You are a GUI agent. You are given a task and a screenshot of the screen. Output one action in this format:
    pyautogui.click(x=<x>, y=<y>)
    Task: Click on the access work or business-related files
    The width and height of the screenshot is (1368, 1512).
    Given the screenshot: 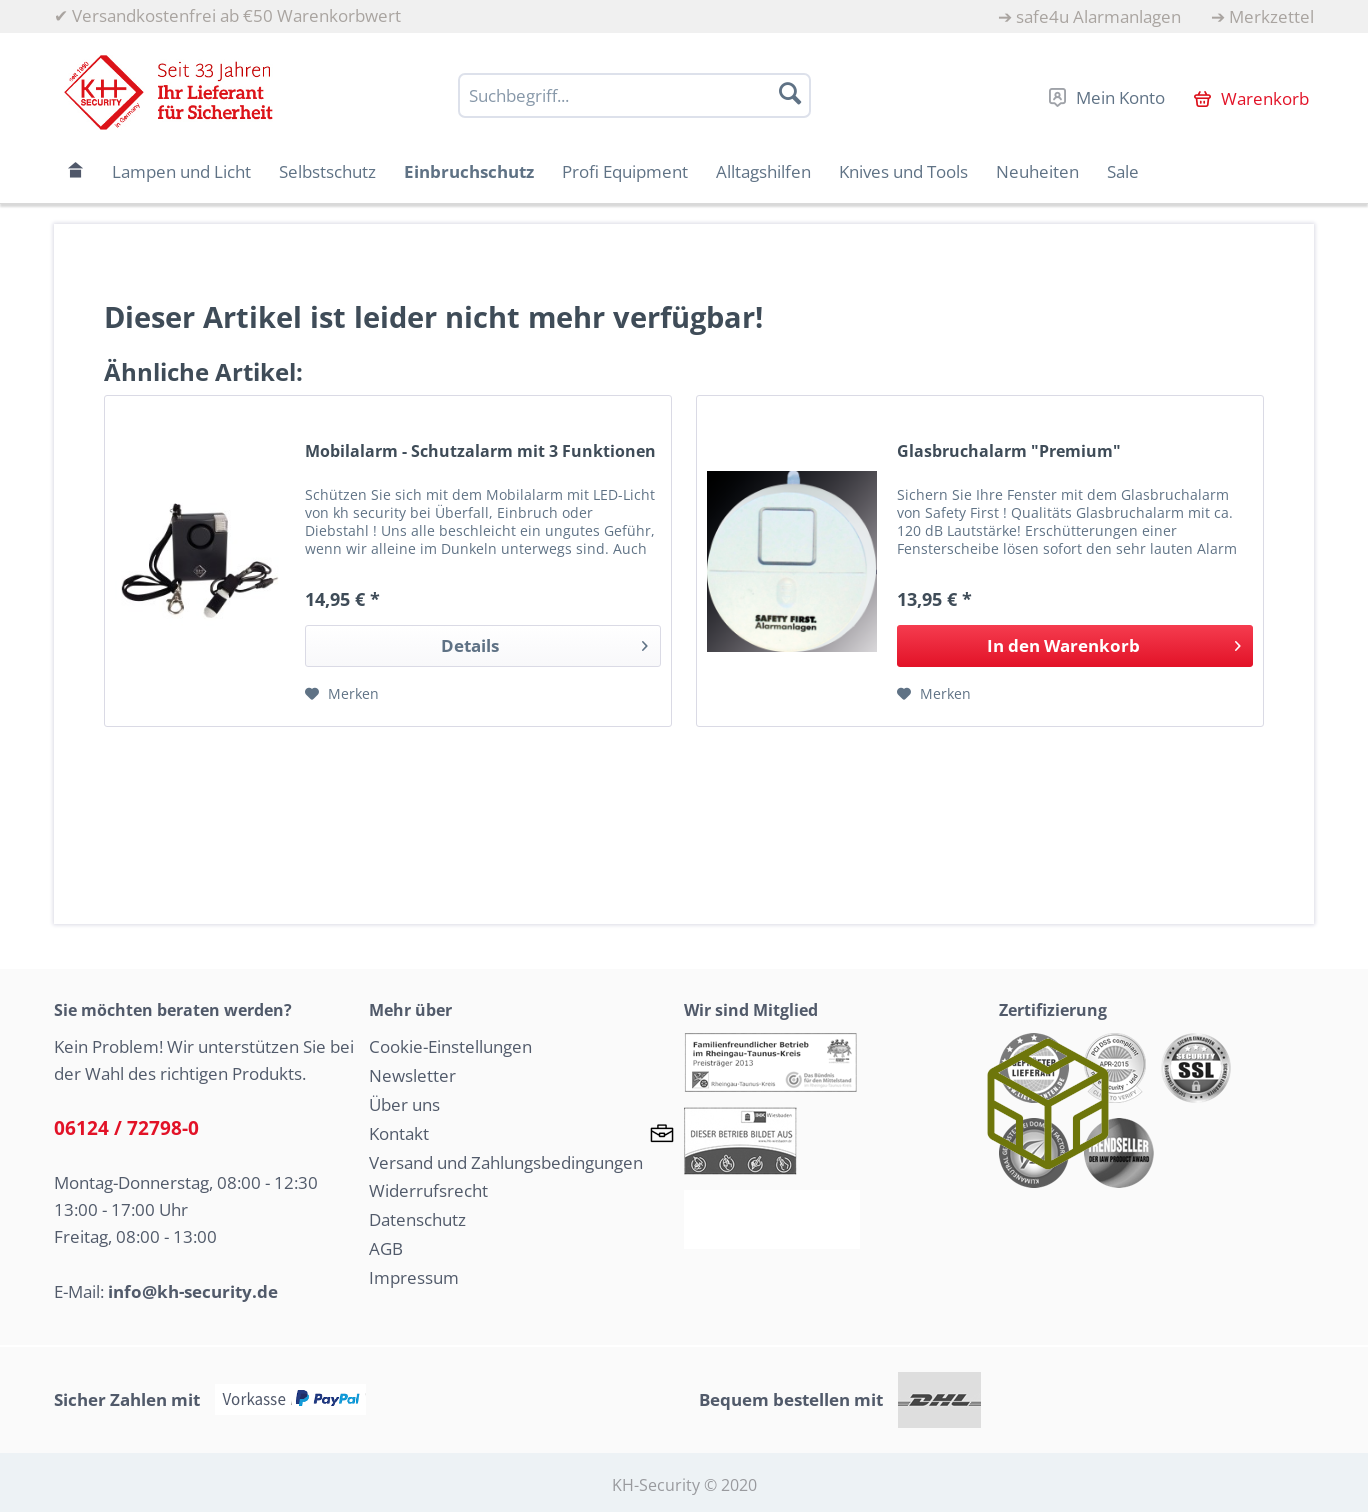 What is the action you would take?
    pyautogui.click(x=662, y=1134)
    